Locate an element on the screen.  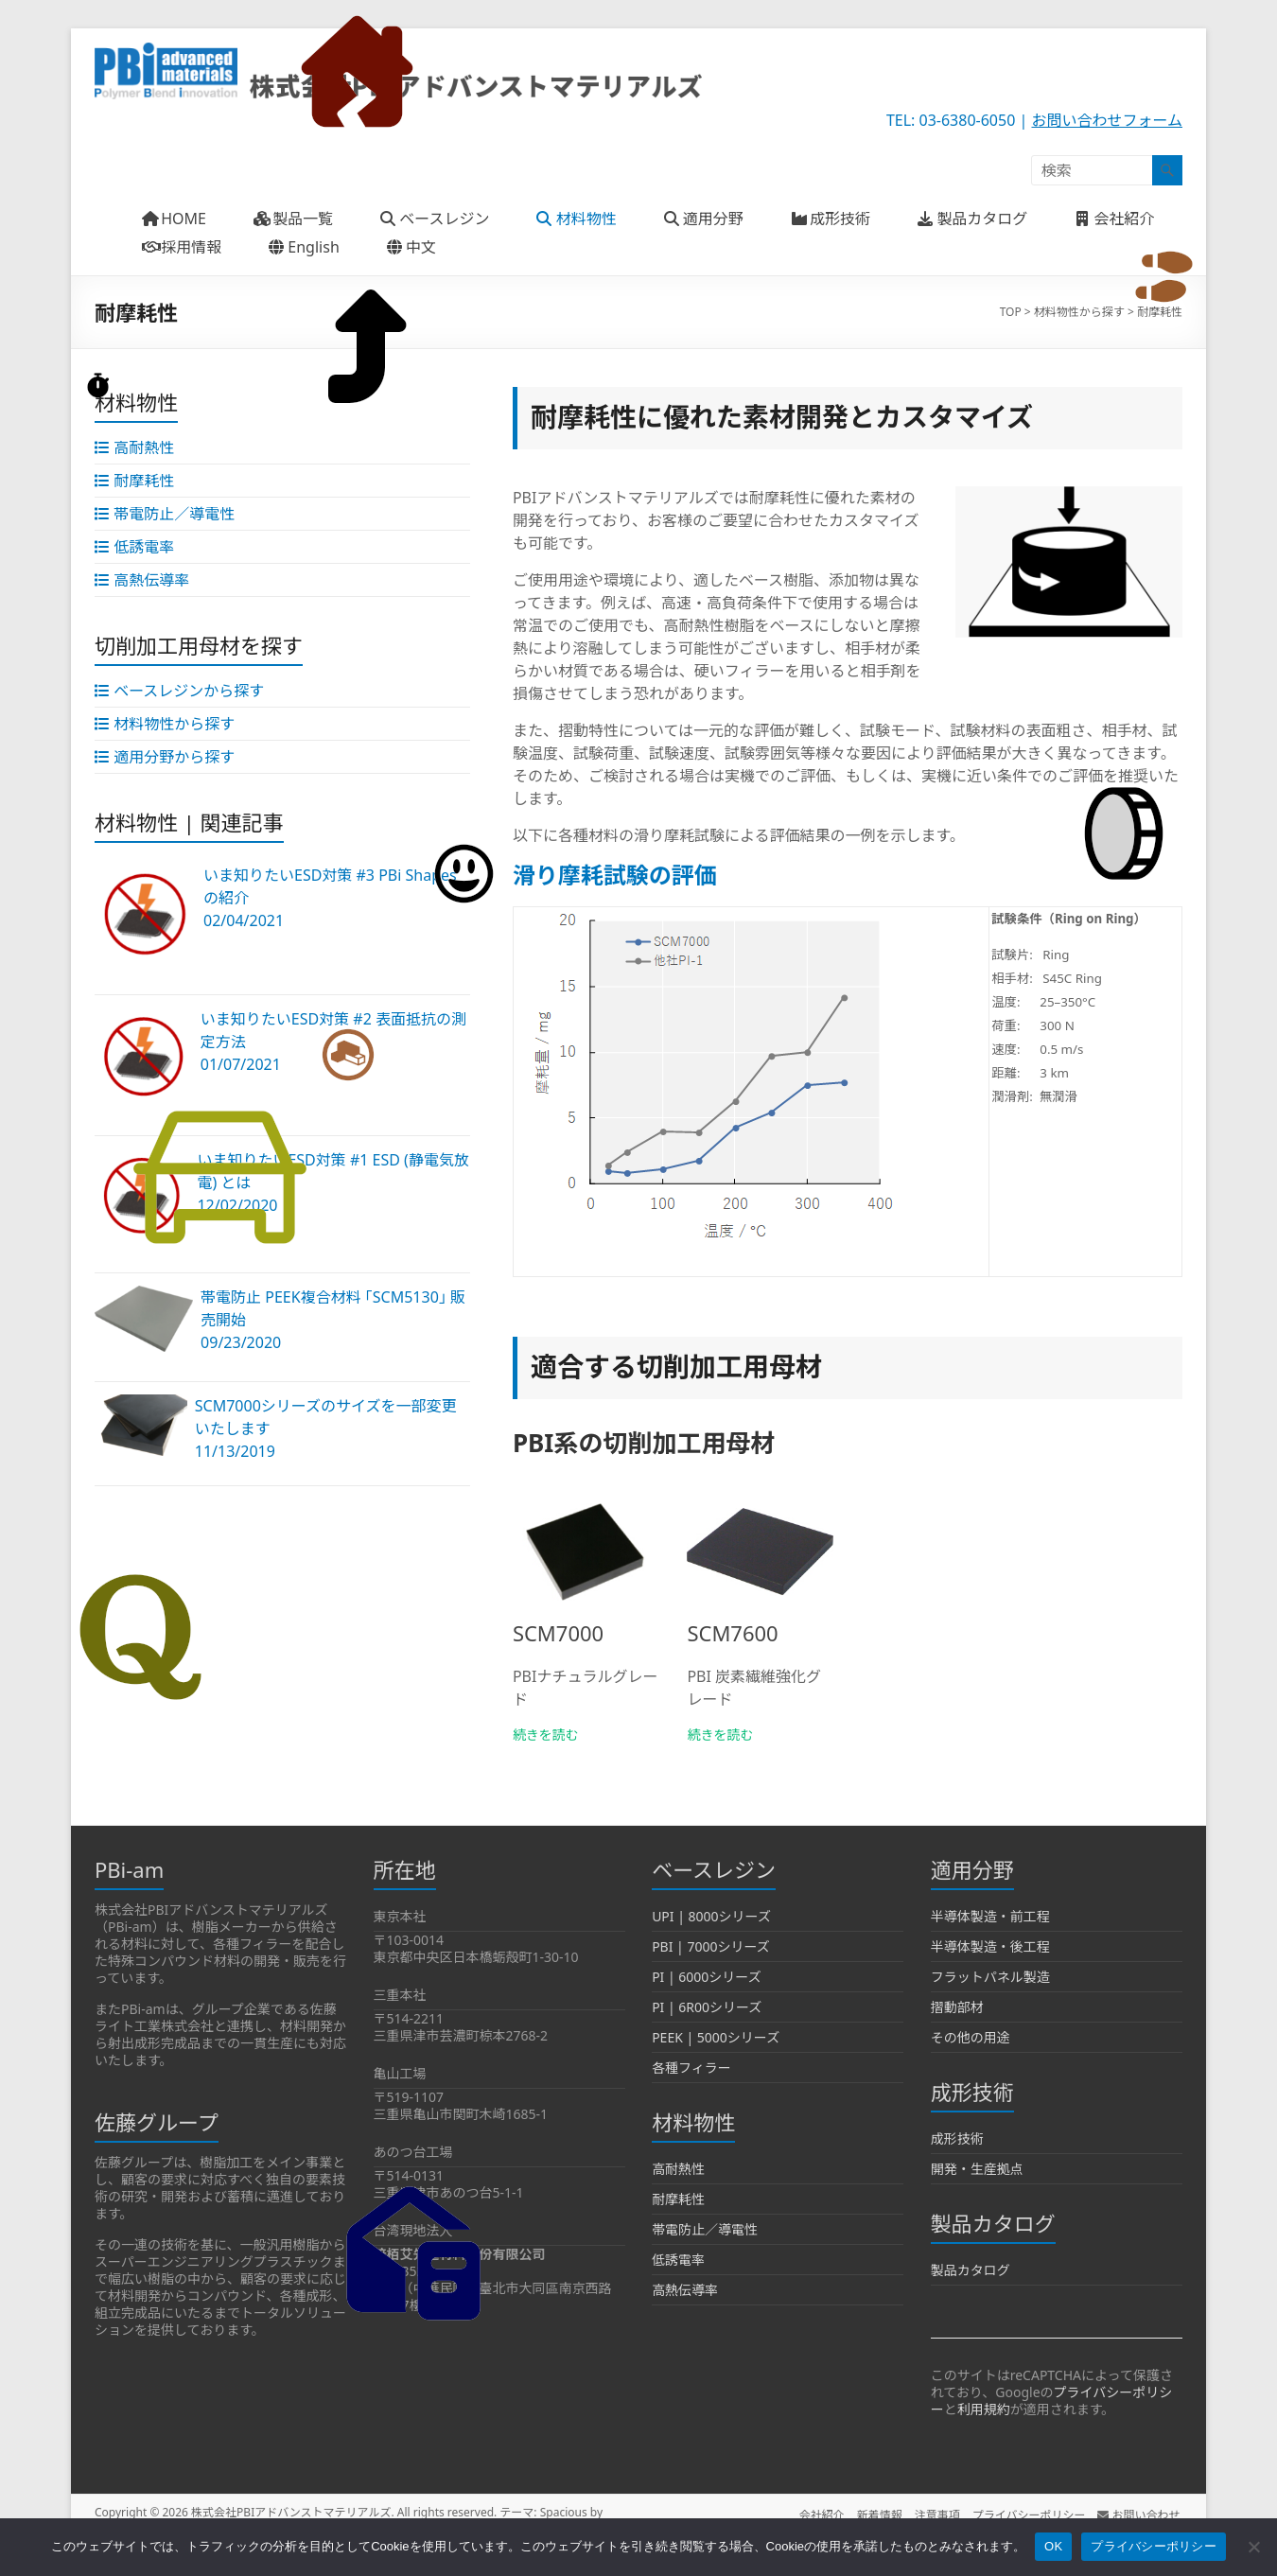
view an opened email or message is located at coordinates (410, 2257).